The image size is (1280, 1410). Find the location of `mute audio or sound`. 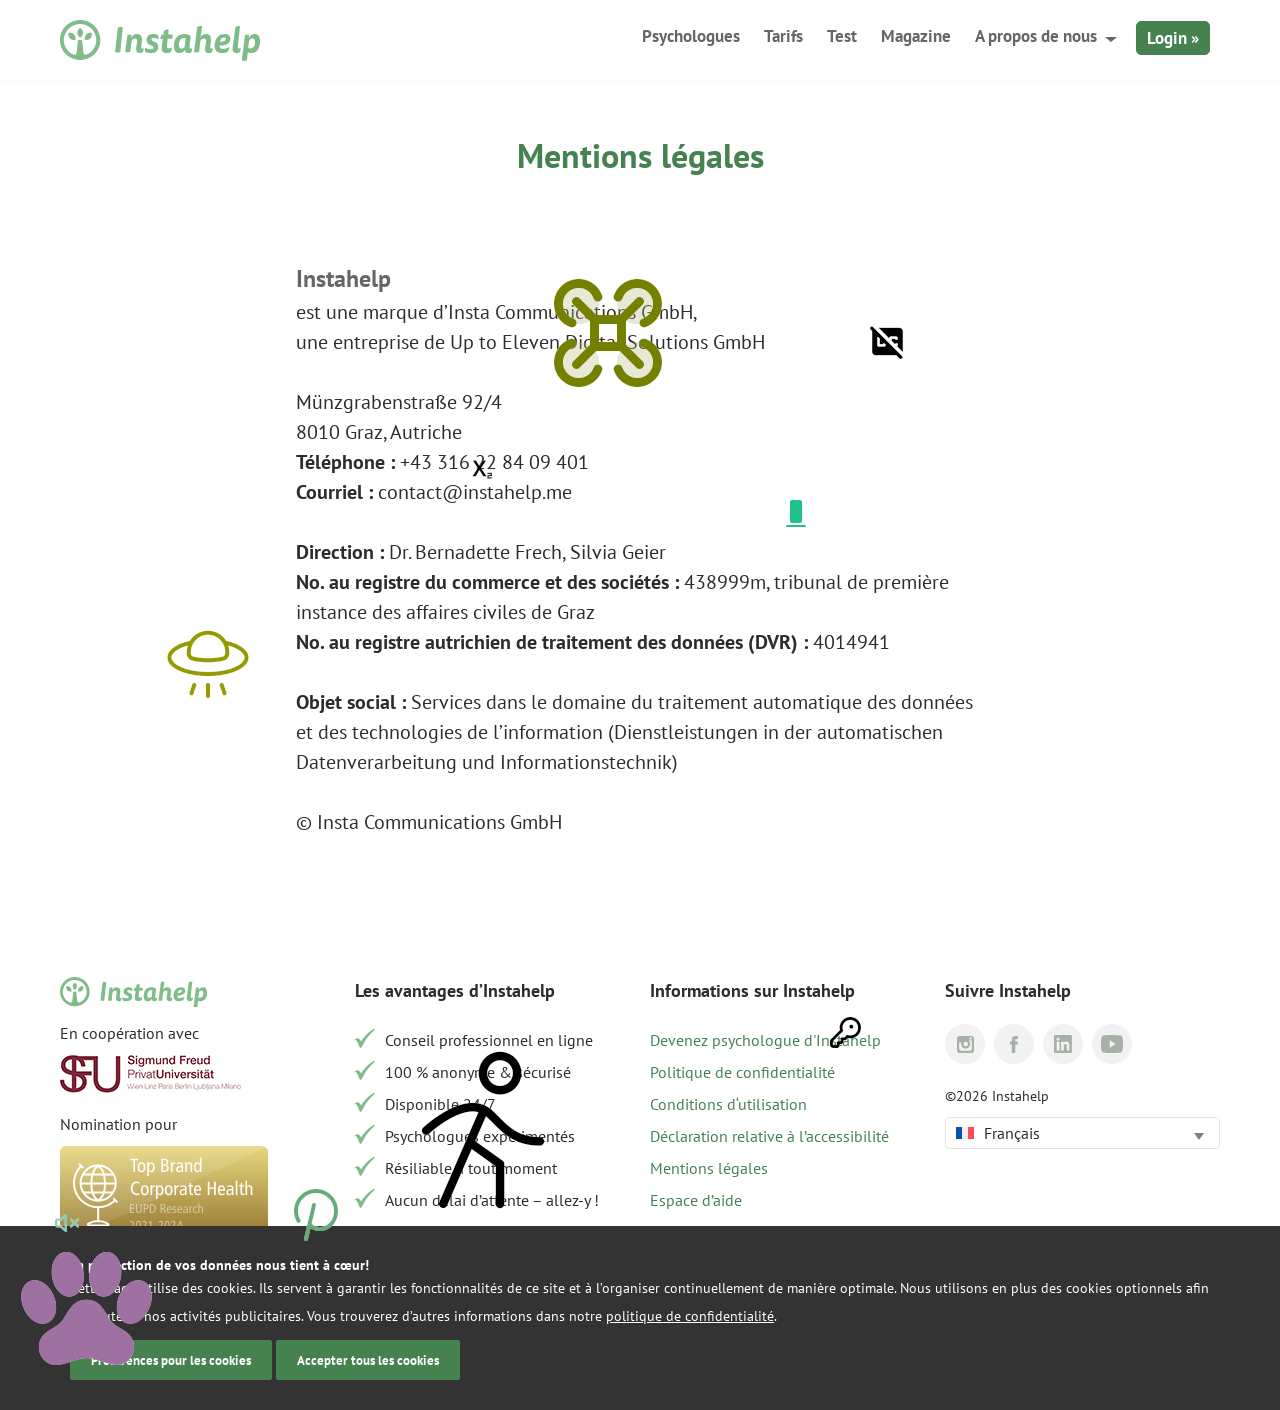

mute audio or sound is located at coordinates (67, 1223).